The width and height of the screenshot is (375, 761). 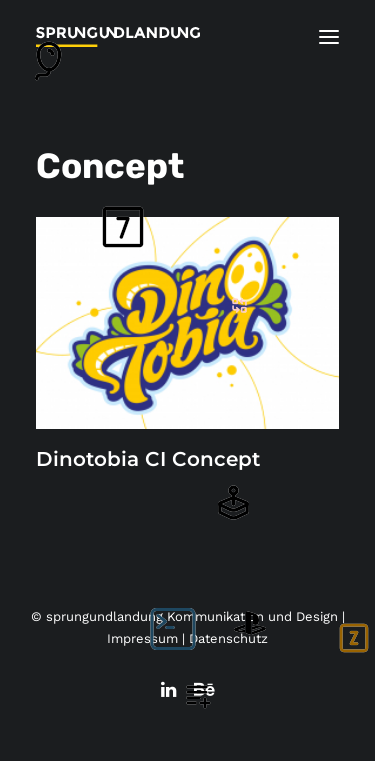 What do you see at coordinates (250, 623) in the screenshot?
I see `playstation app or service` at bounding box center [250, 623].